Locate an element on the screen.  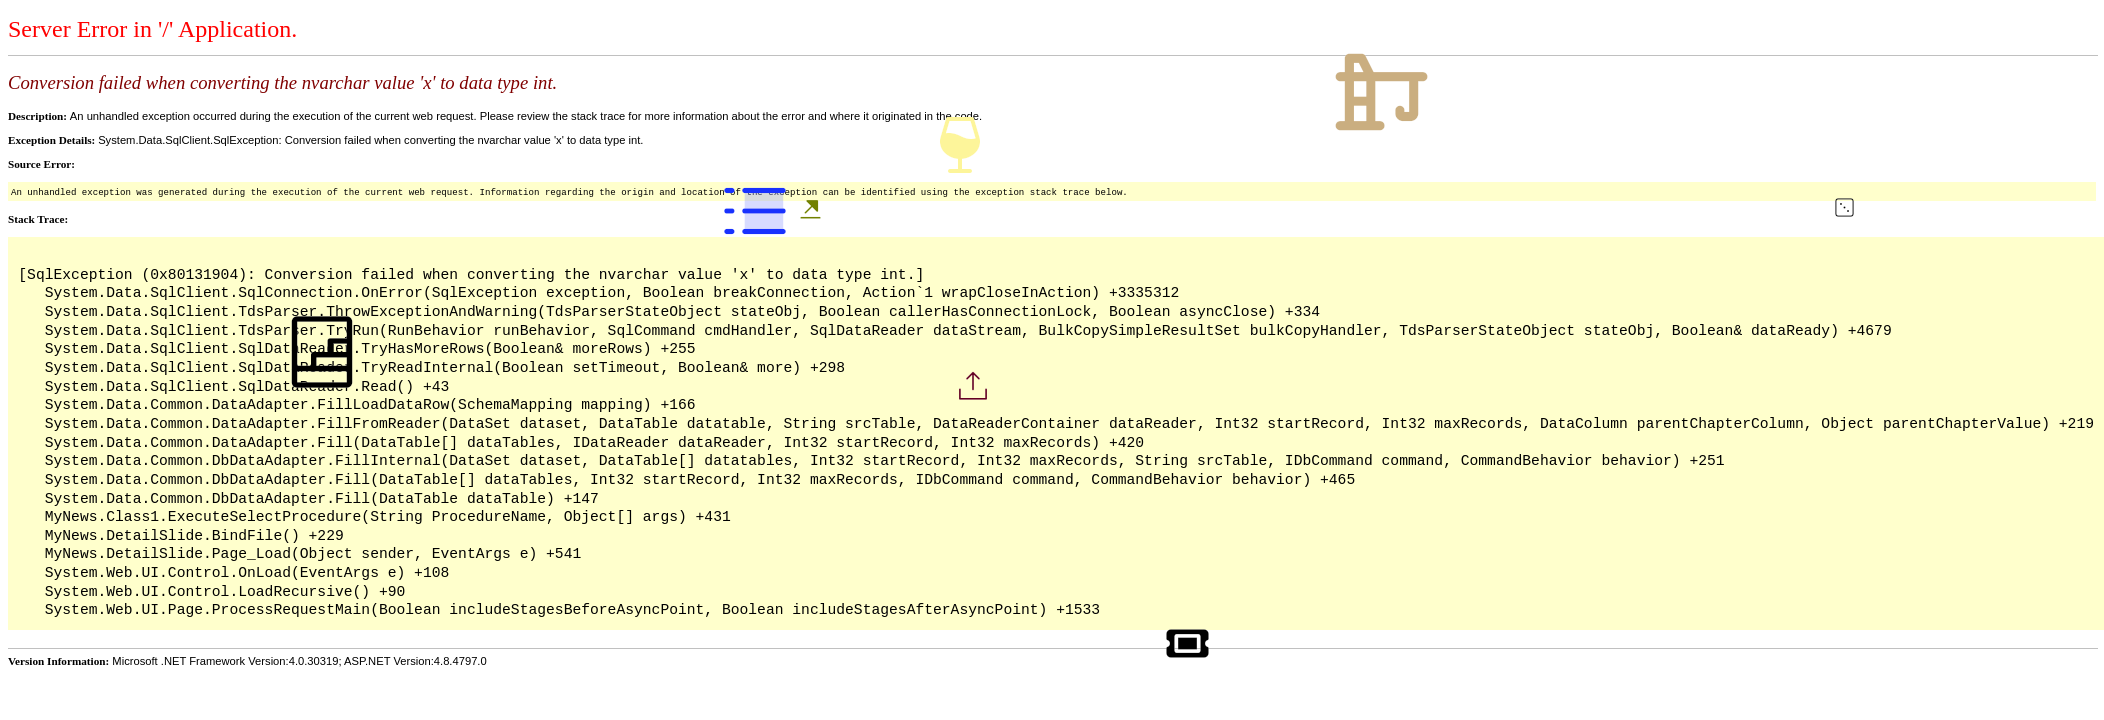
randomize or shuffle content is located at coordinates (1844, 207).